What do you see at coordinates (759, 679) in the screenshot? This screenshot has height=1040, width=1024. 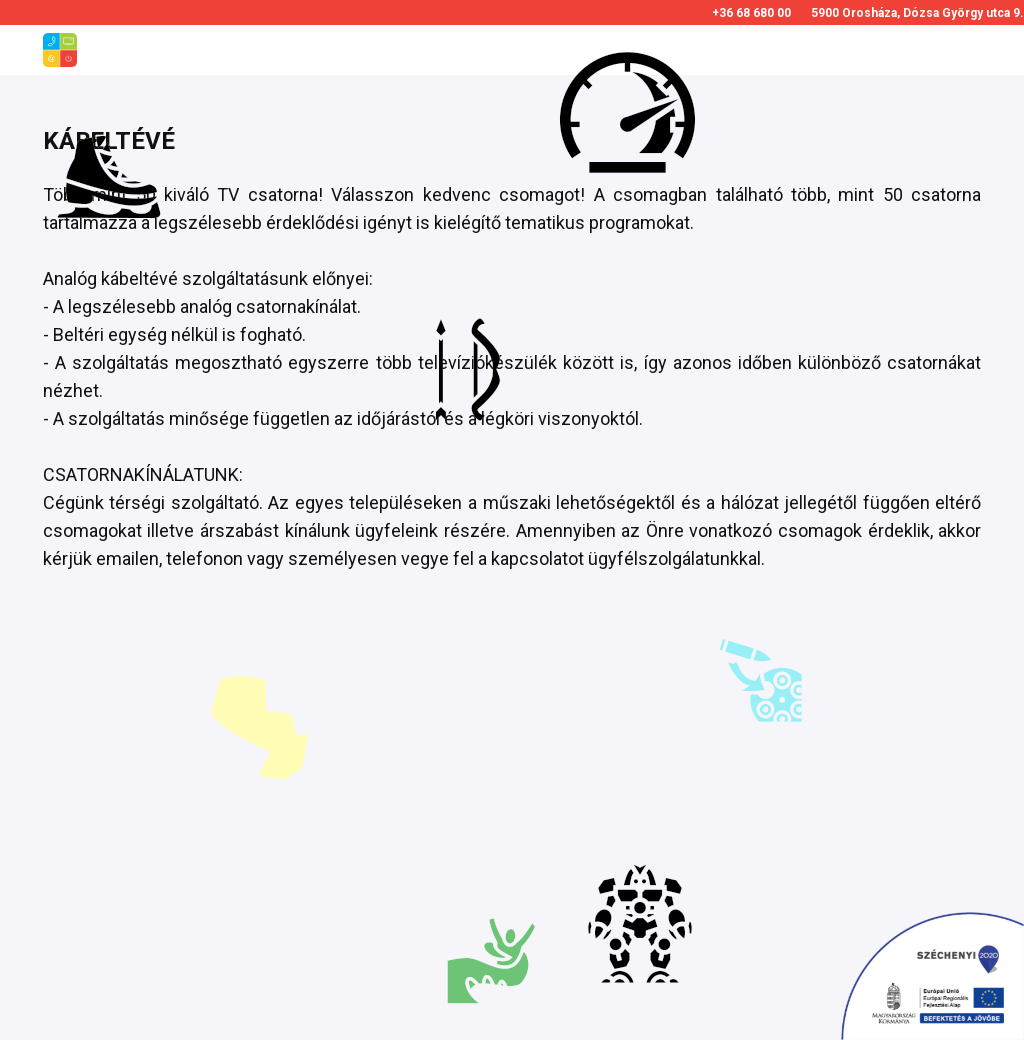 I see `reload weapon ammunition` at bounding box center [759, 679].